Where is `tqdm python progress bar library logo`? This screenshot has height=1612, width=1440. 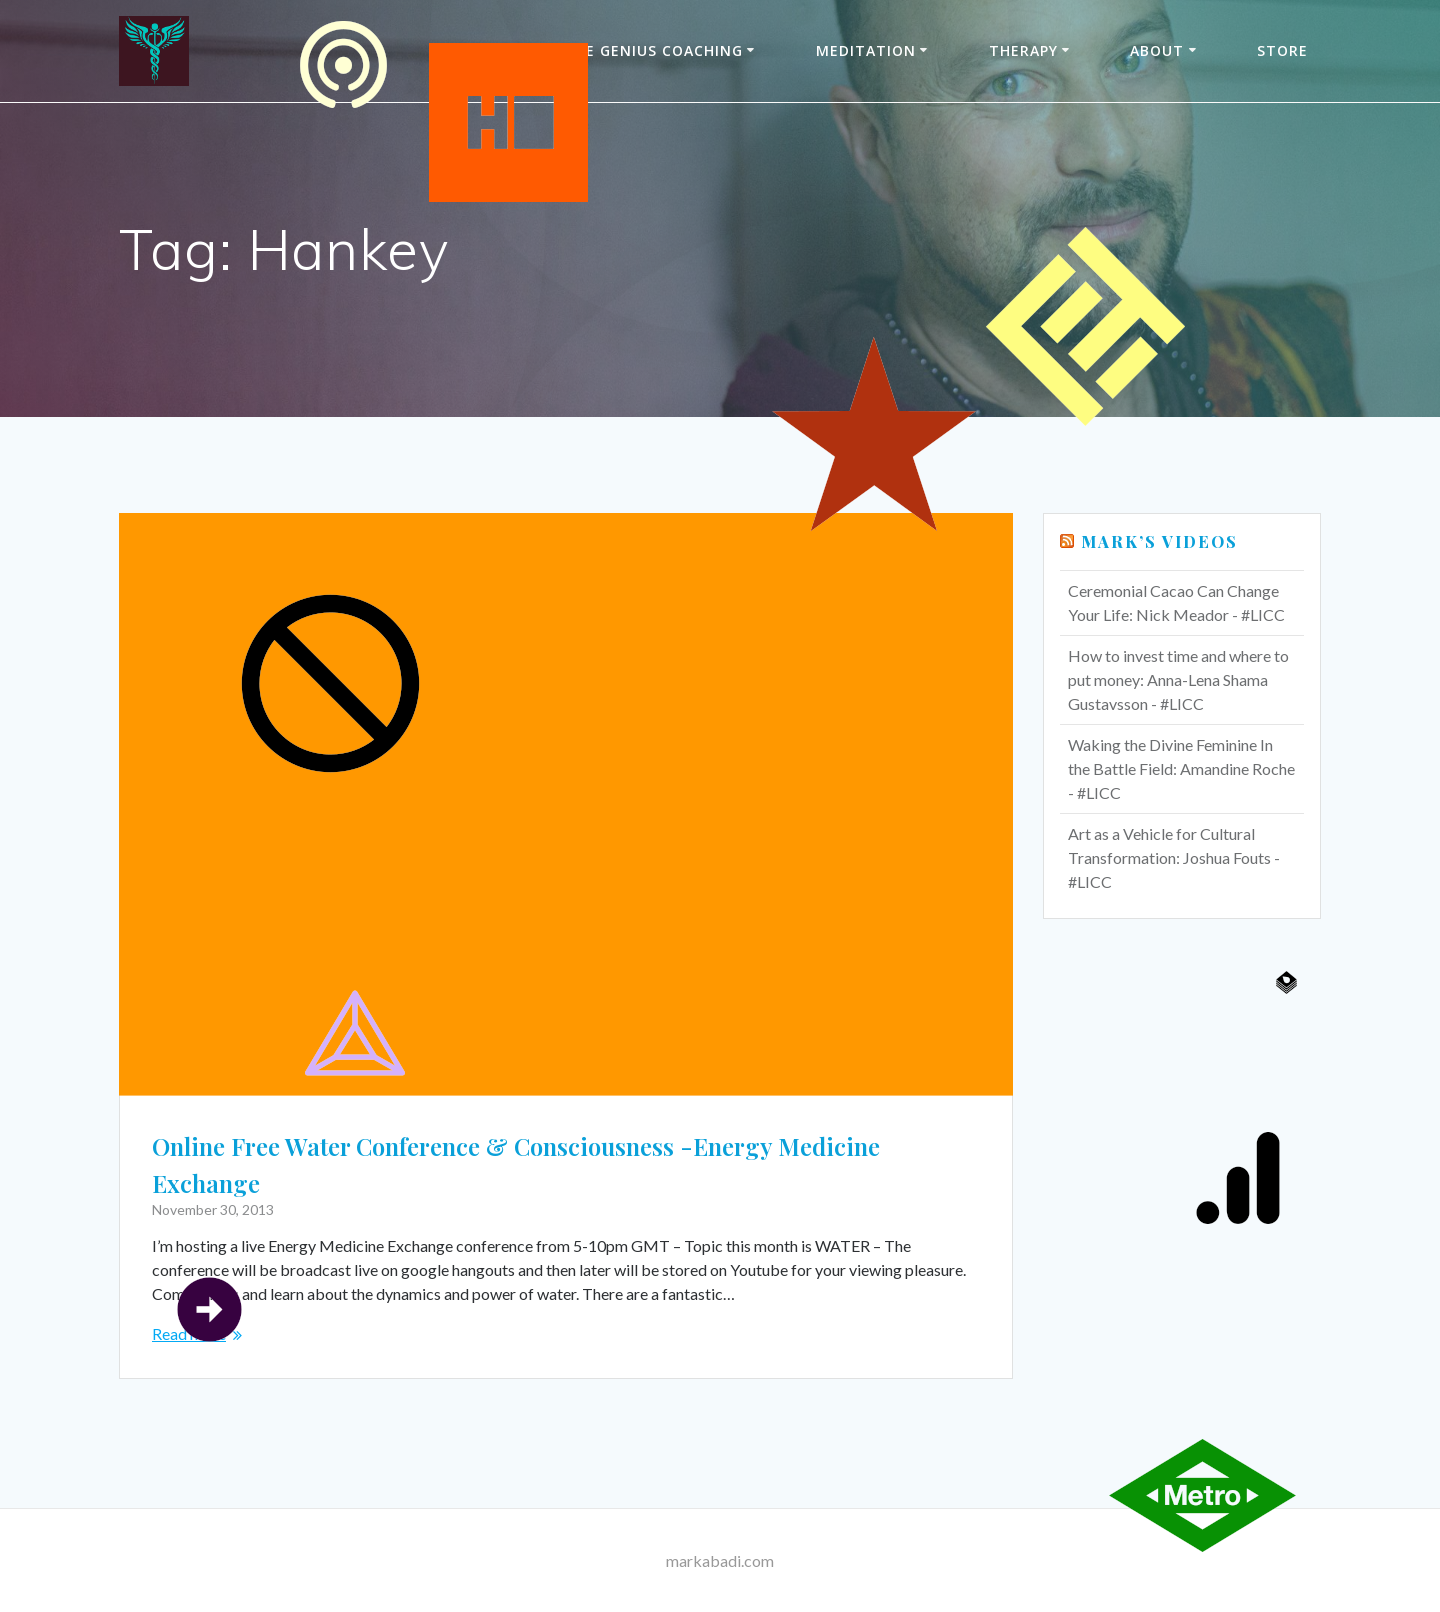 tqdm python progress bar library logo is located at coordinates (343, 64).